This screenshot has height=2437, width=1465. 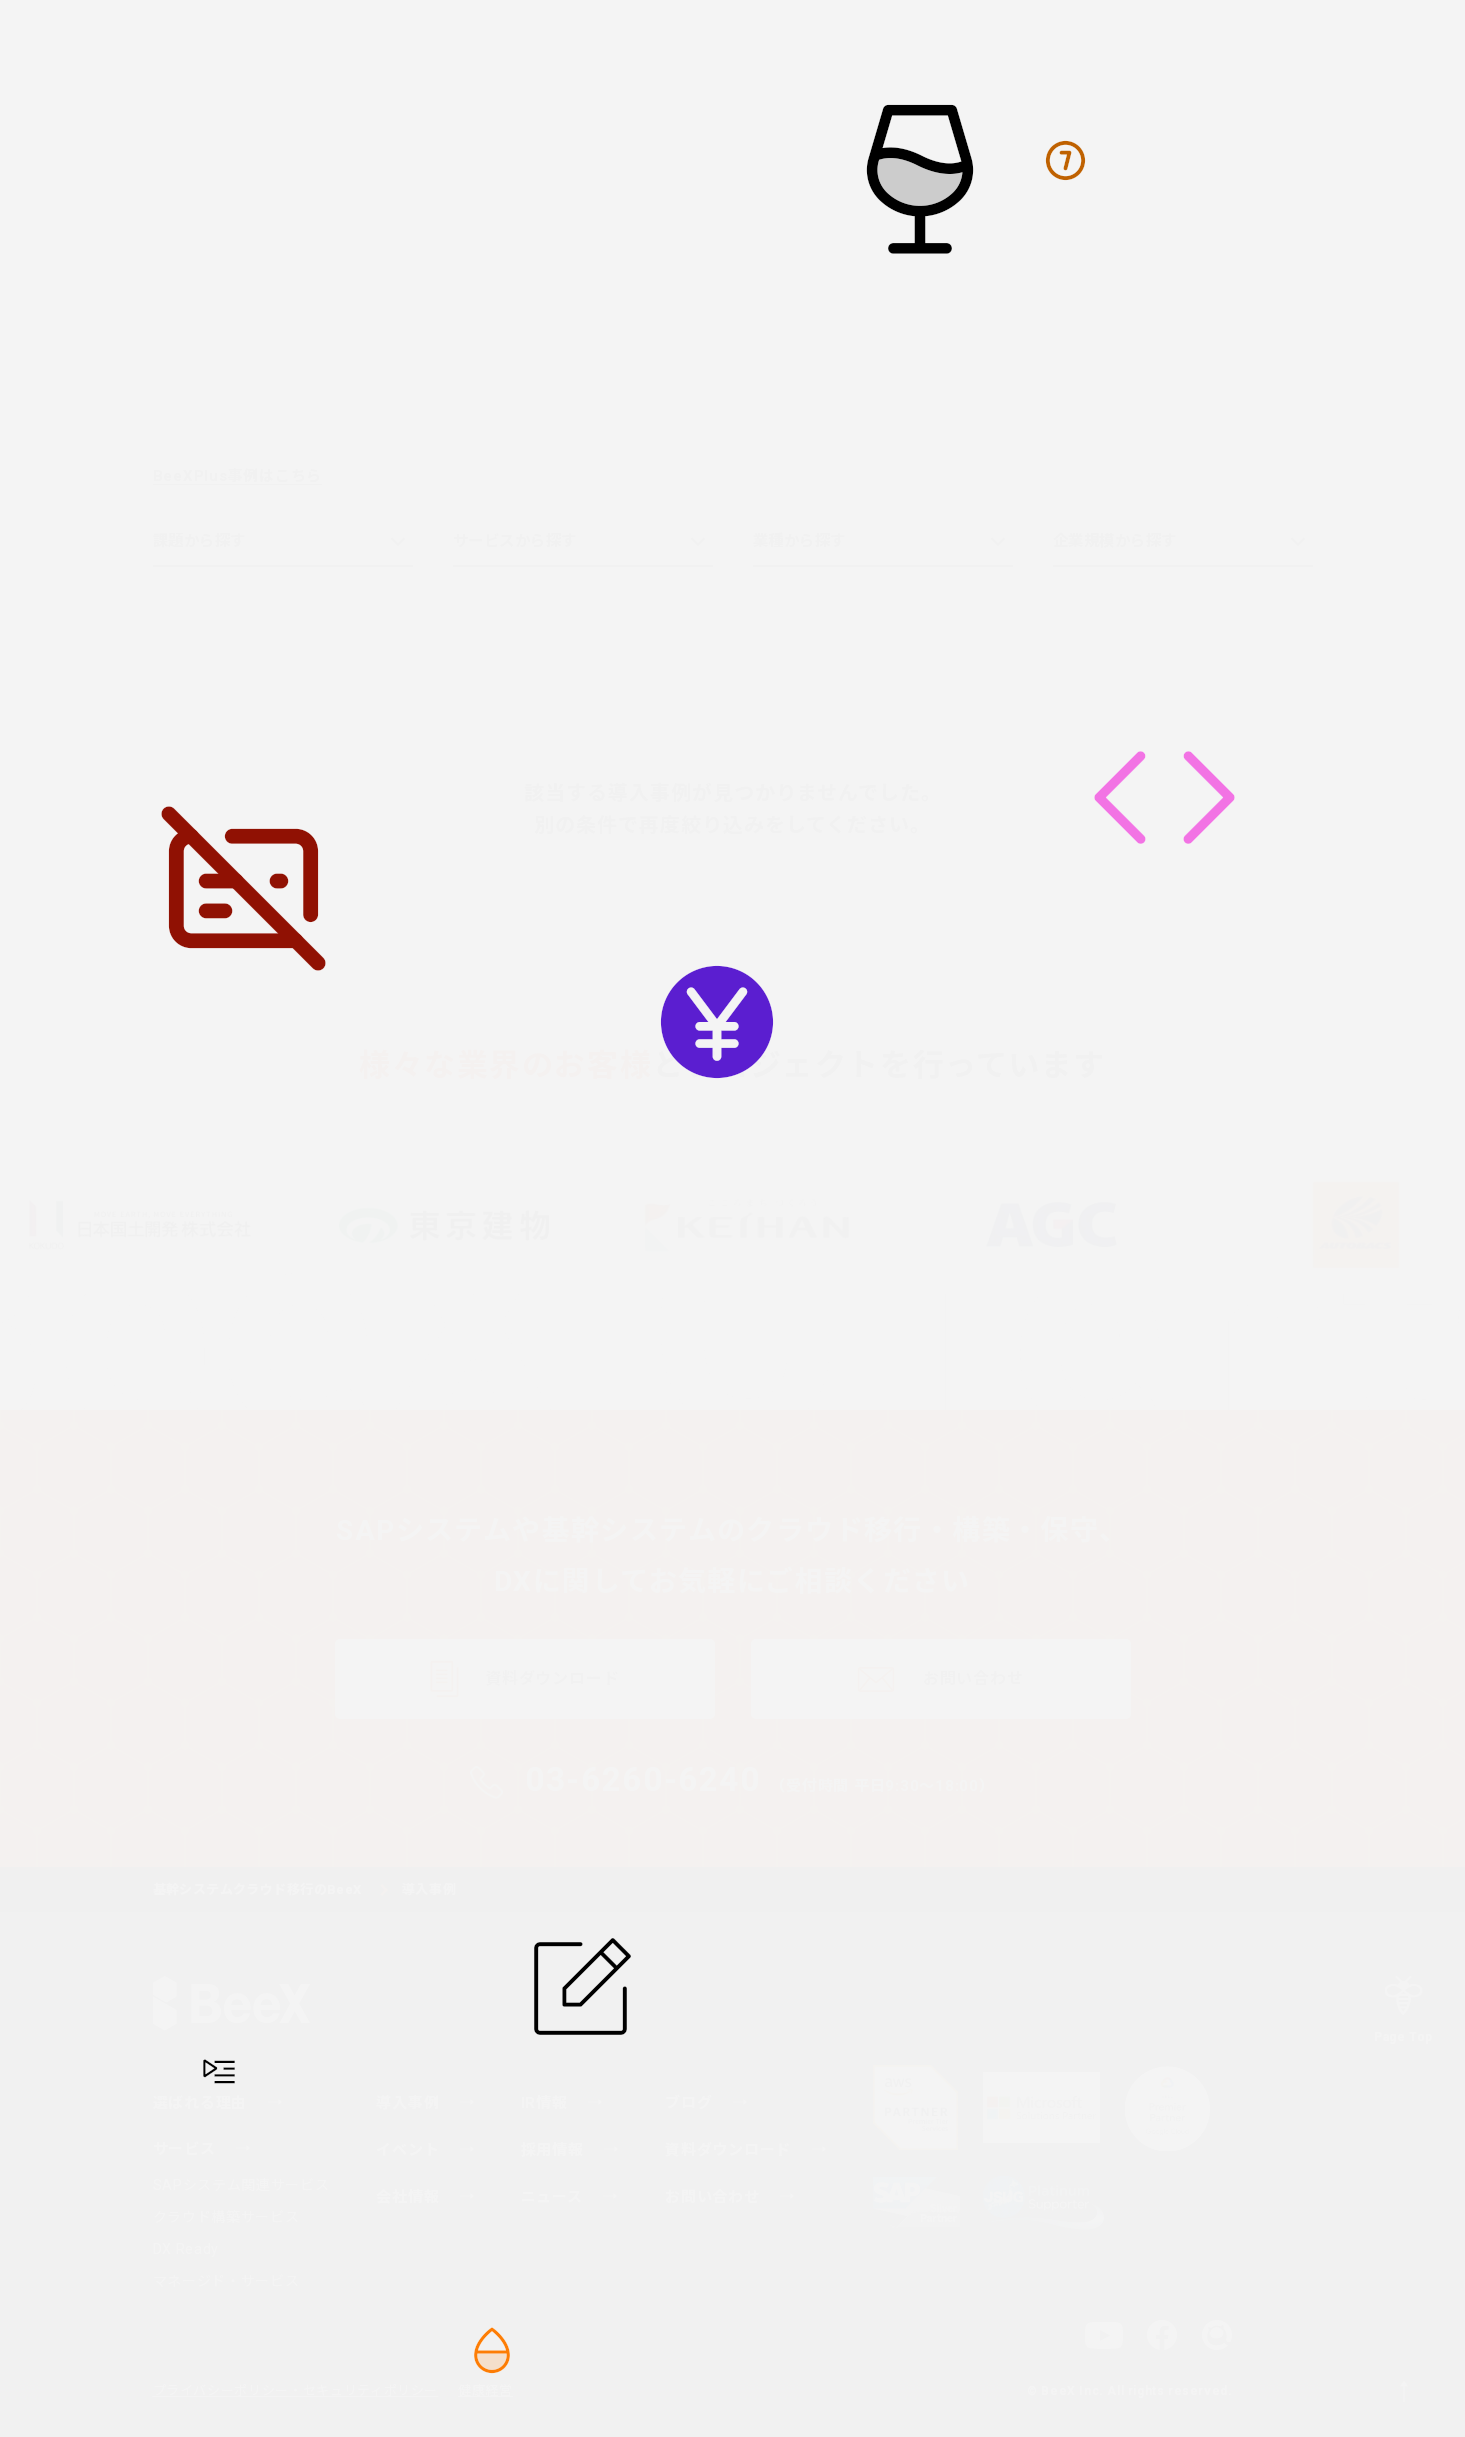 What do you see at coordinates (1065, 160) in the screenshot?
I see `indicates step 7 in a multi-step process` at bounding box center [1065, 160].